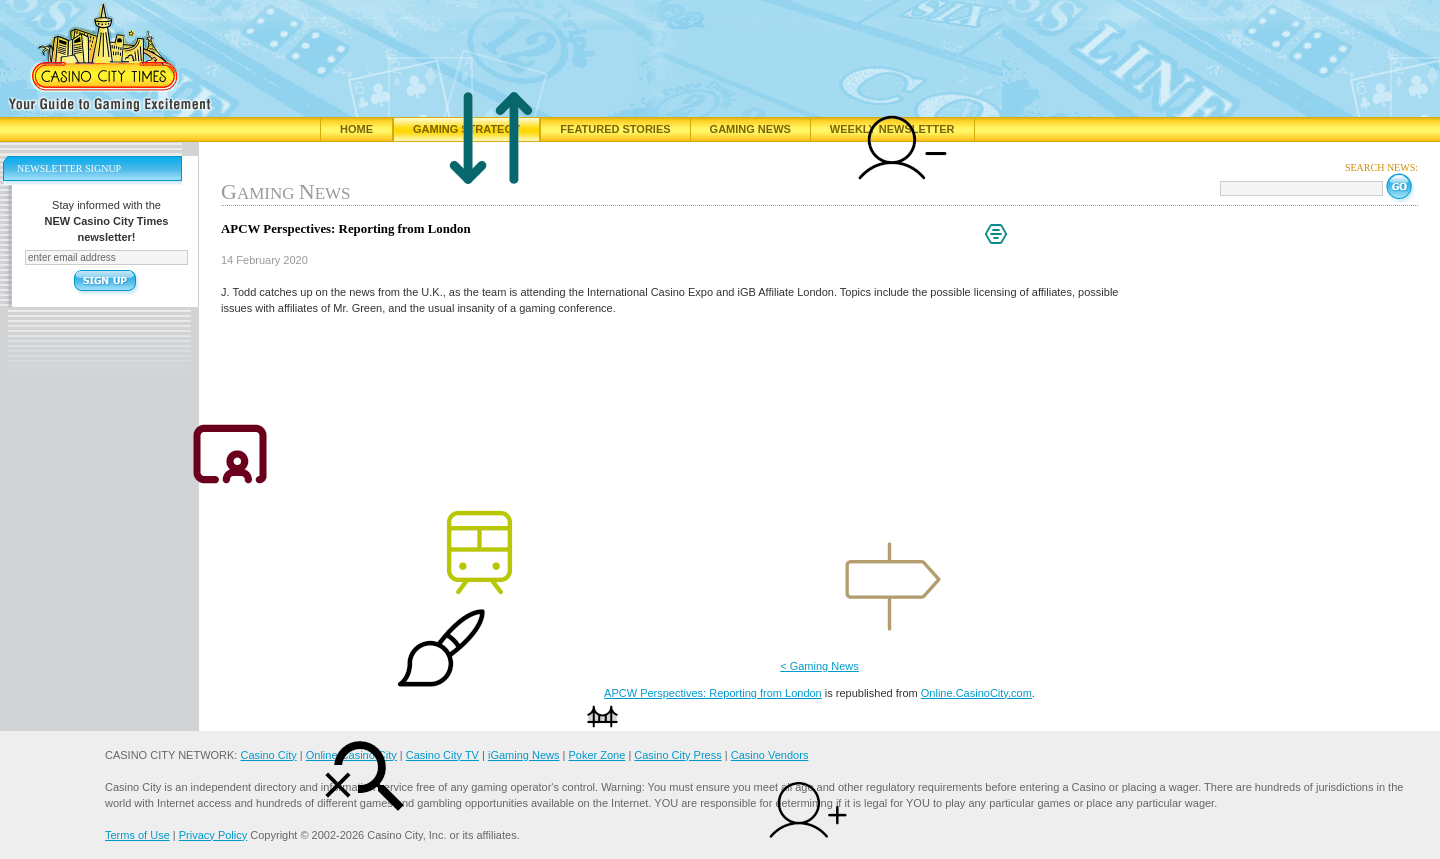 The image size is (1440, 859). I want to click on navigate to bridges or overpasses on a map, so click(602, 716).